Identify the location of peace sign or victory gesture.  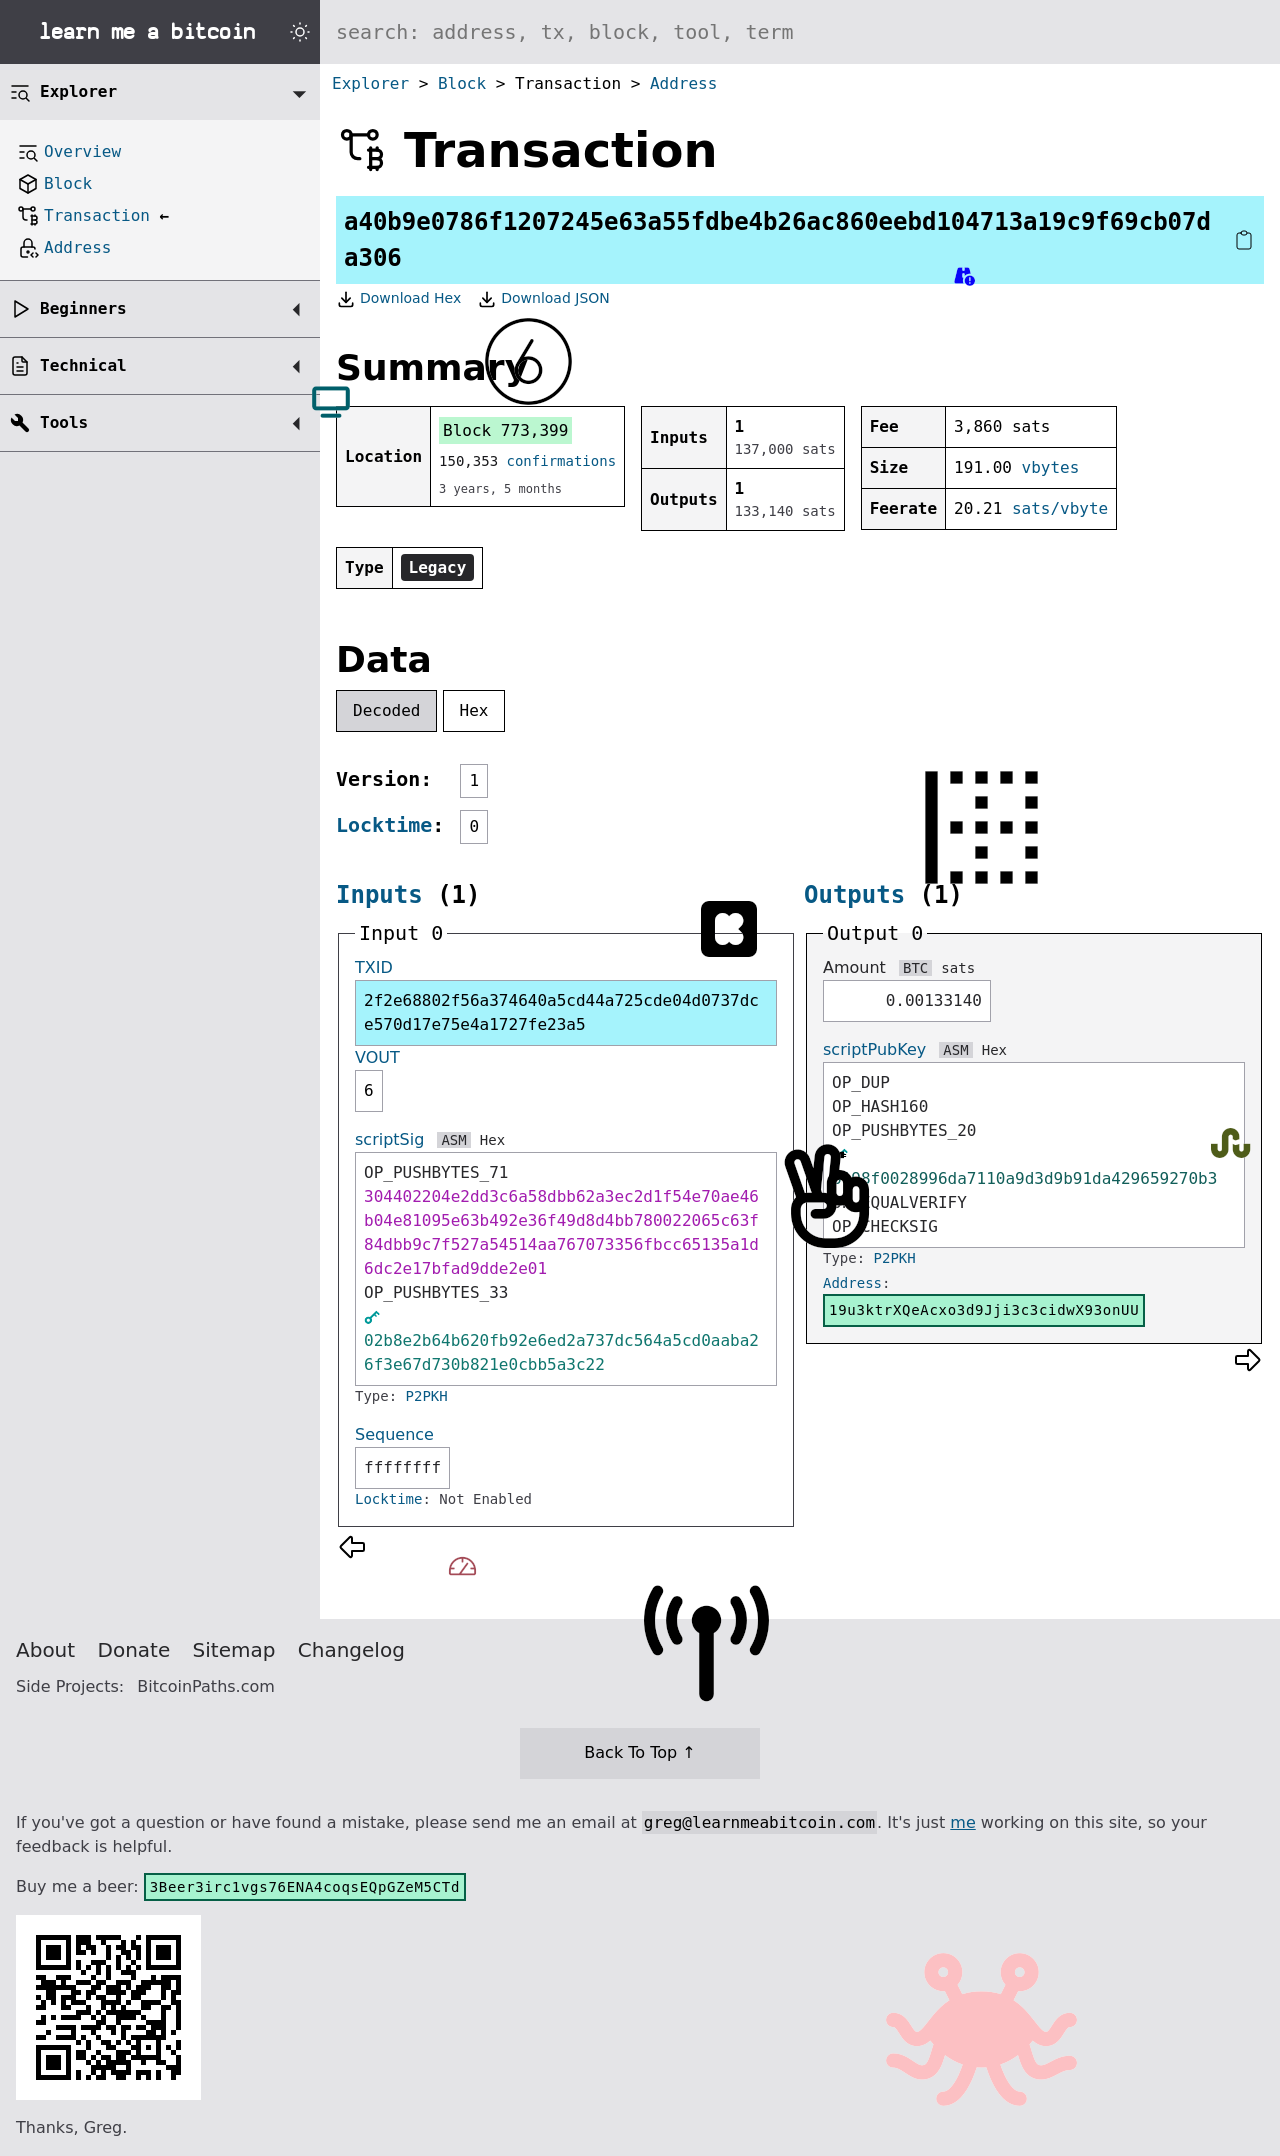
(830, 1196).